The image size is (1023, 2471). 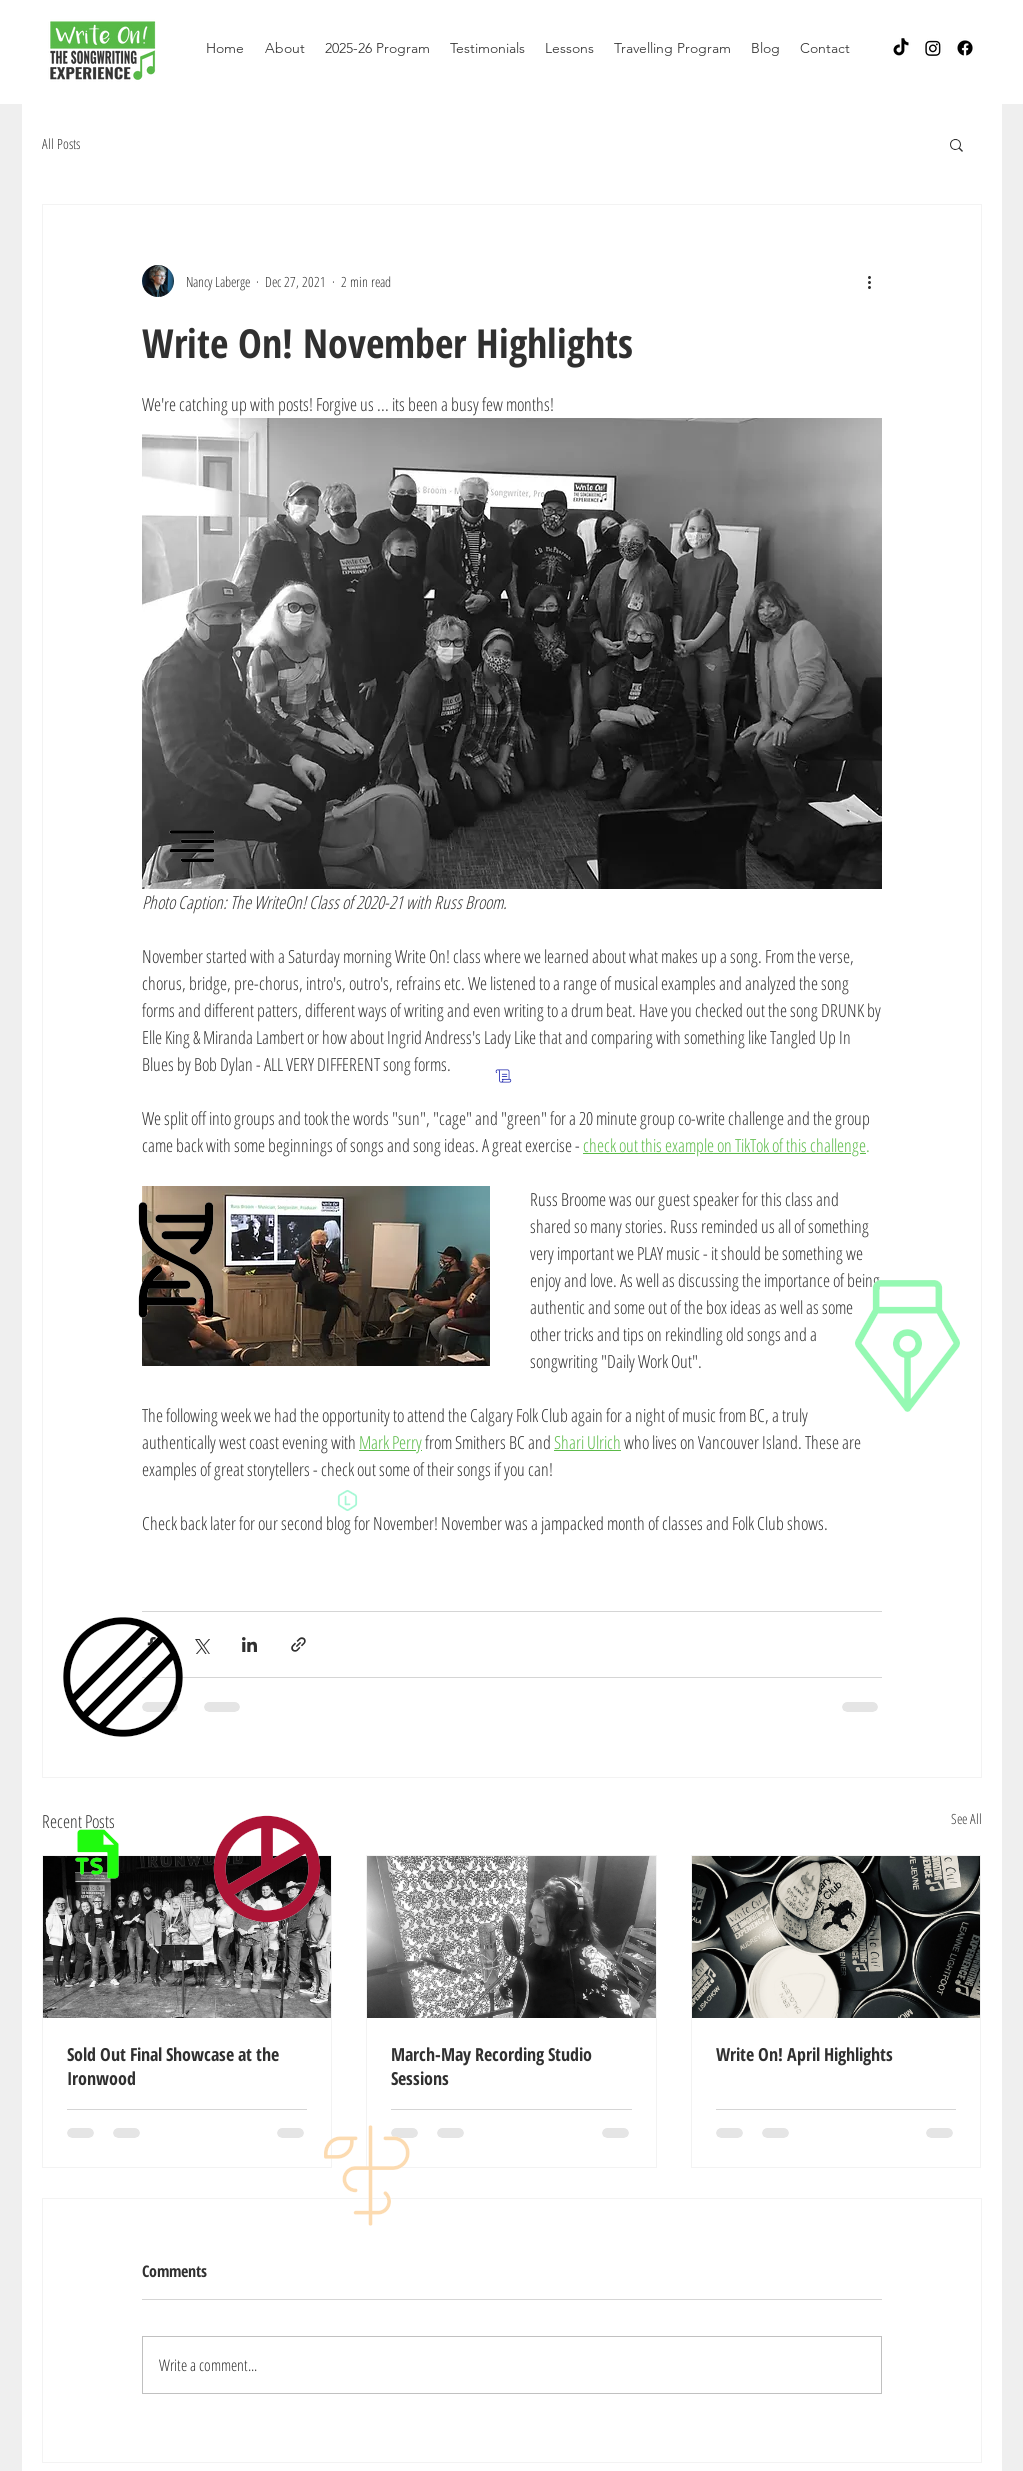 I want to click on indicates a "large" size option, so click(x=347, y=1500).